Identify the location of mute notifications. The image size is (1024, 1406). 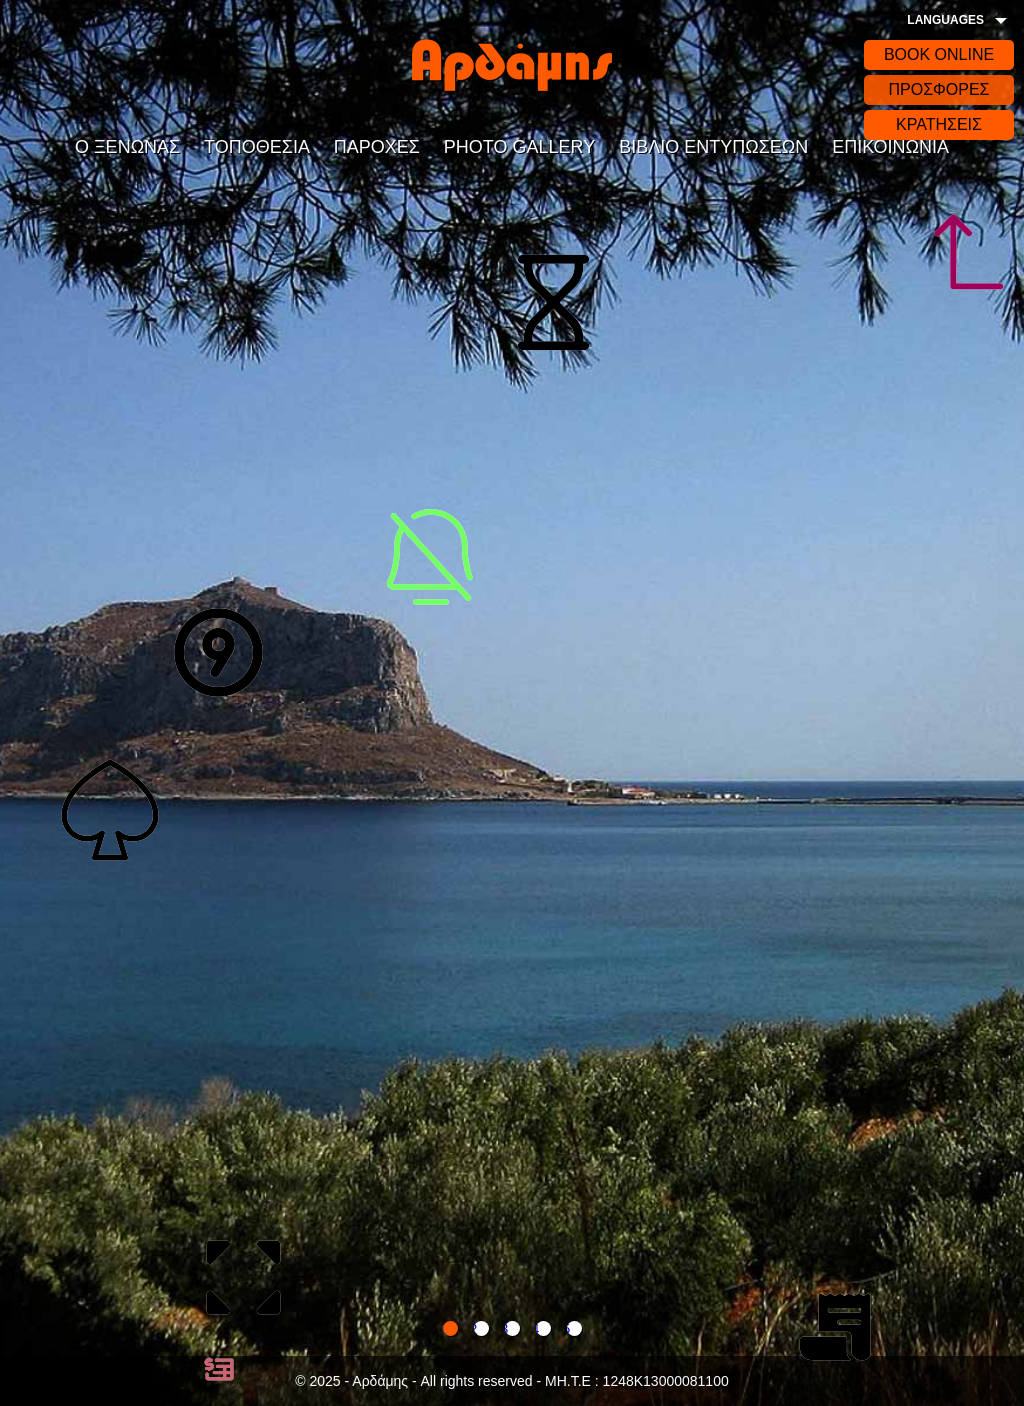
(431, 557).